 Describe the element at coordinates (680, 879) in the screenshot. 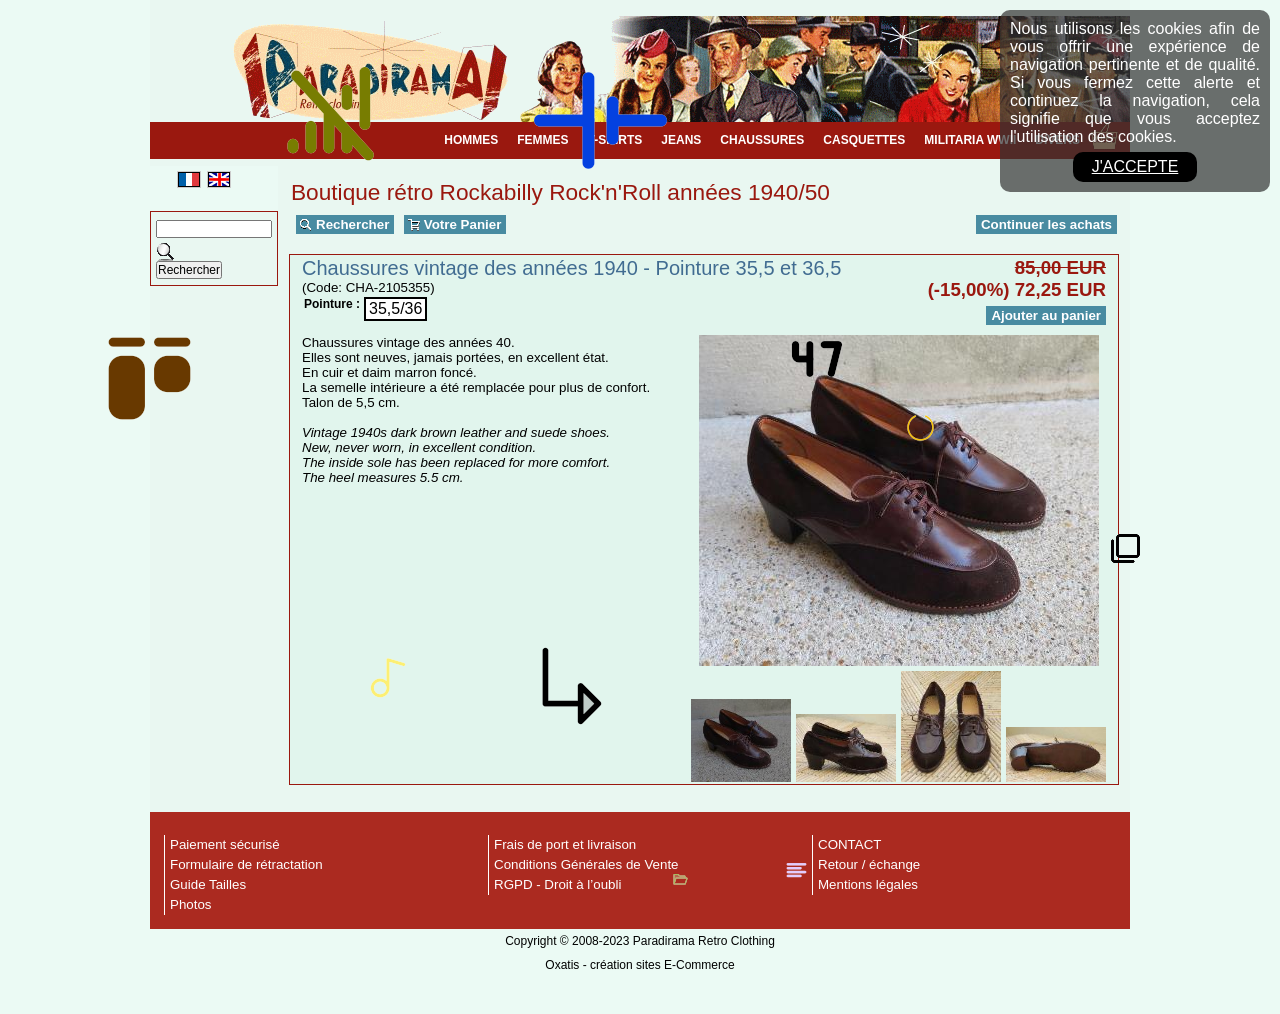

I see `access folder contents` at that location.